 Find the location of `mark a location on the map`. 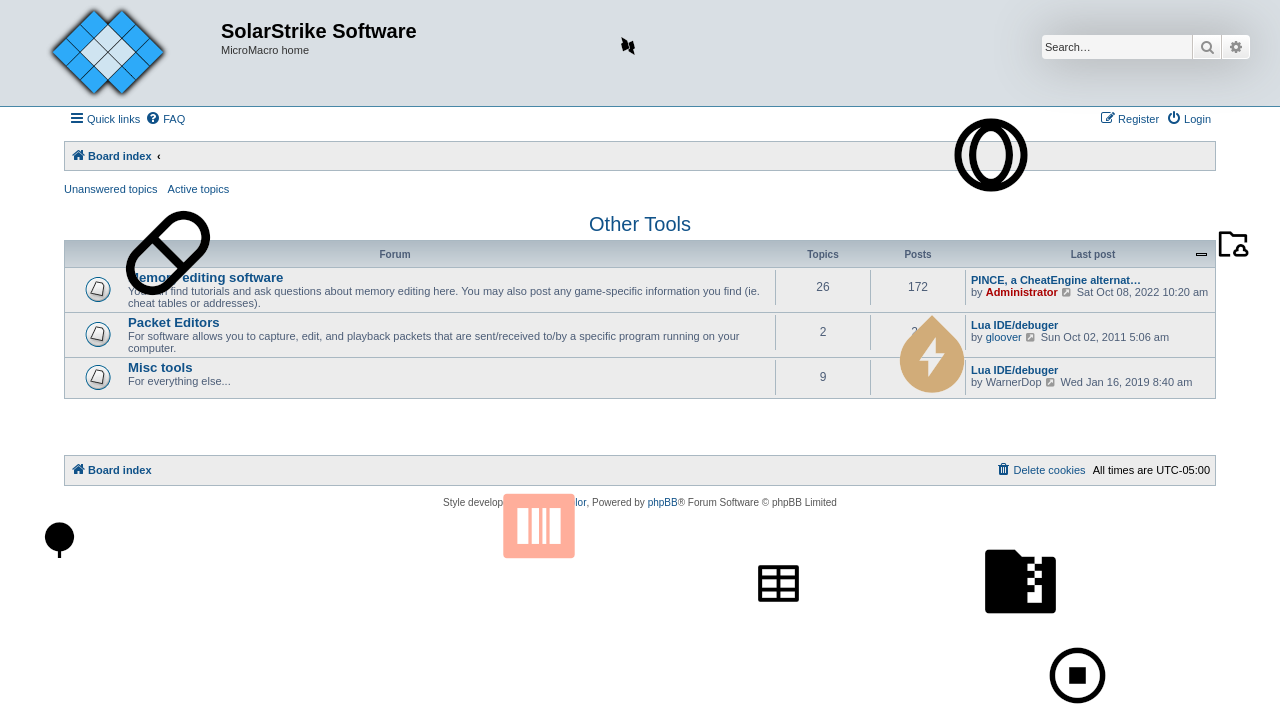

mark a location on the map is located at coordinates (59, 538).